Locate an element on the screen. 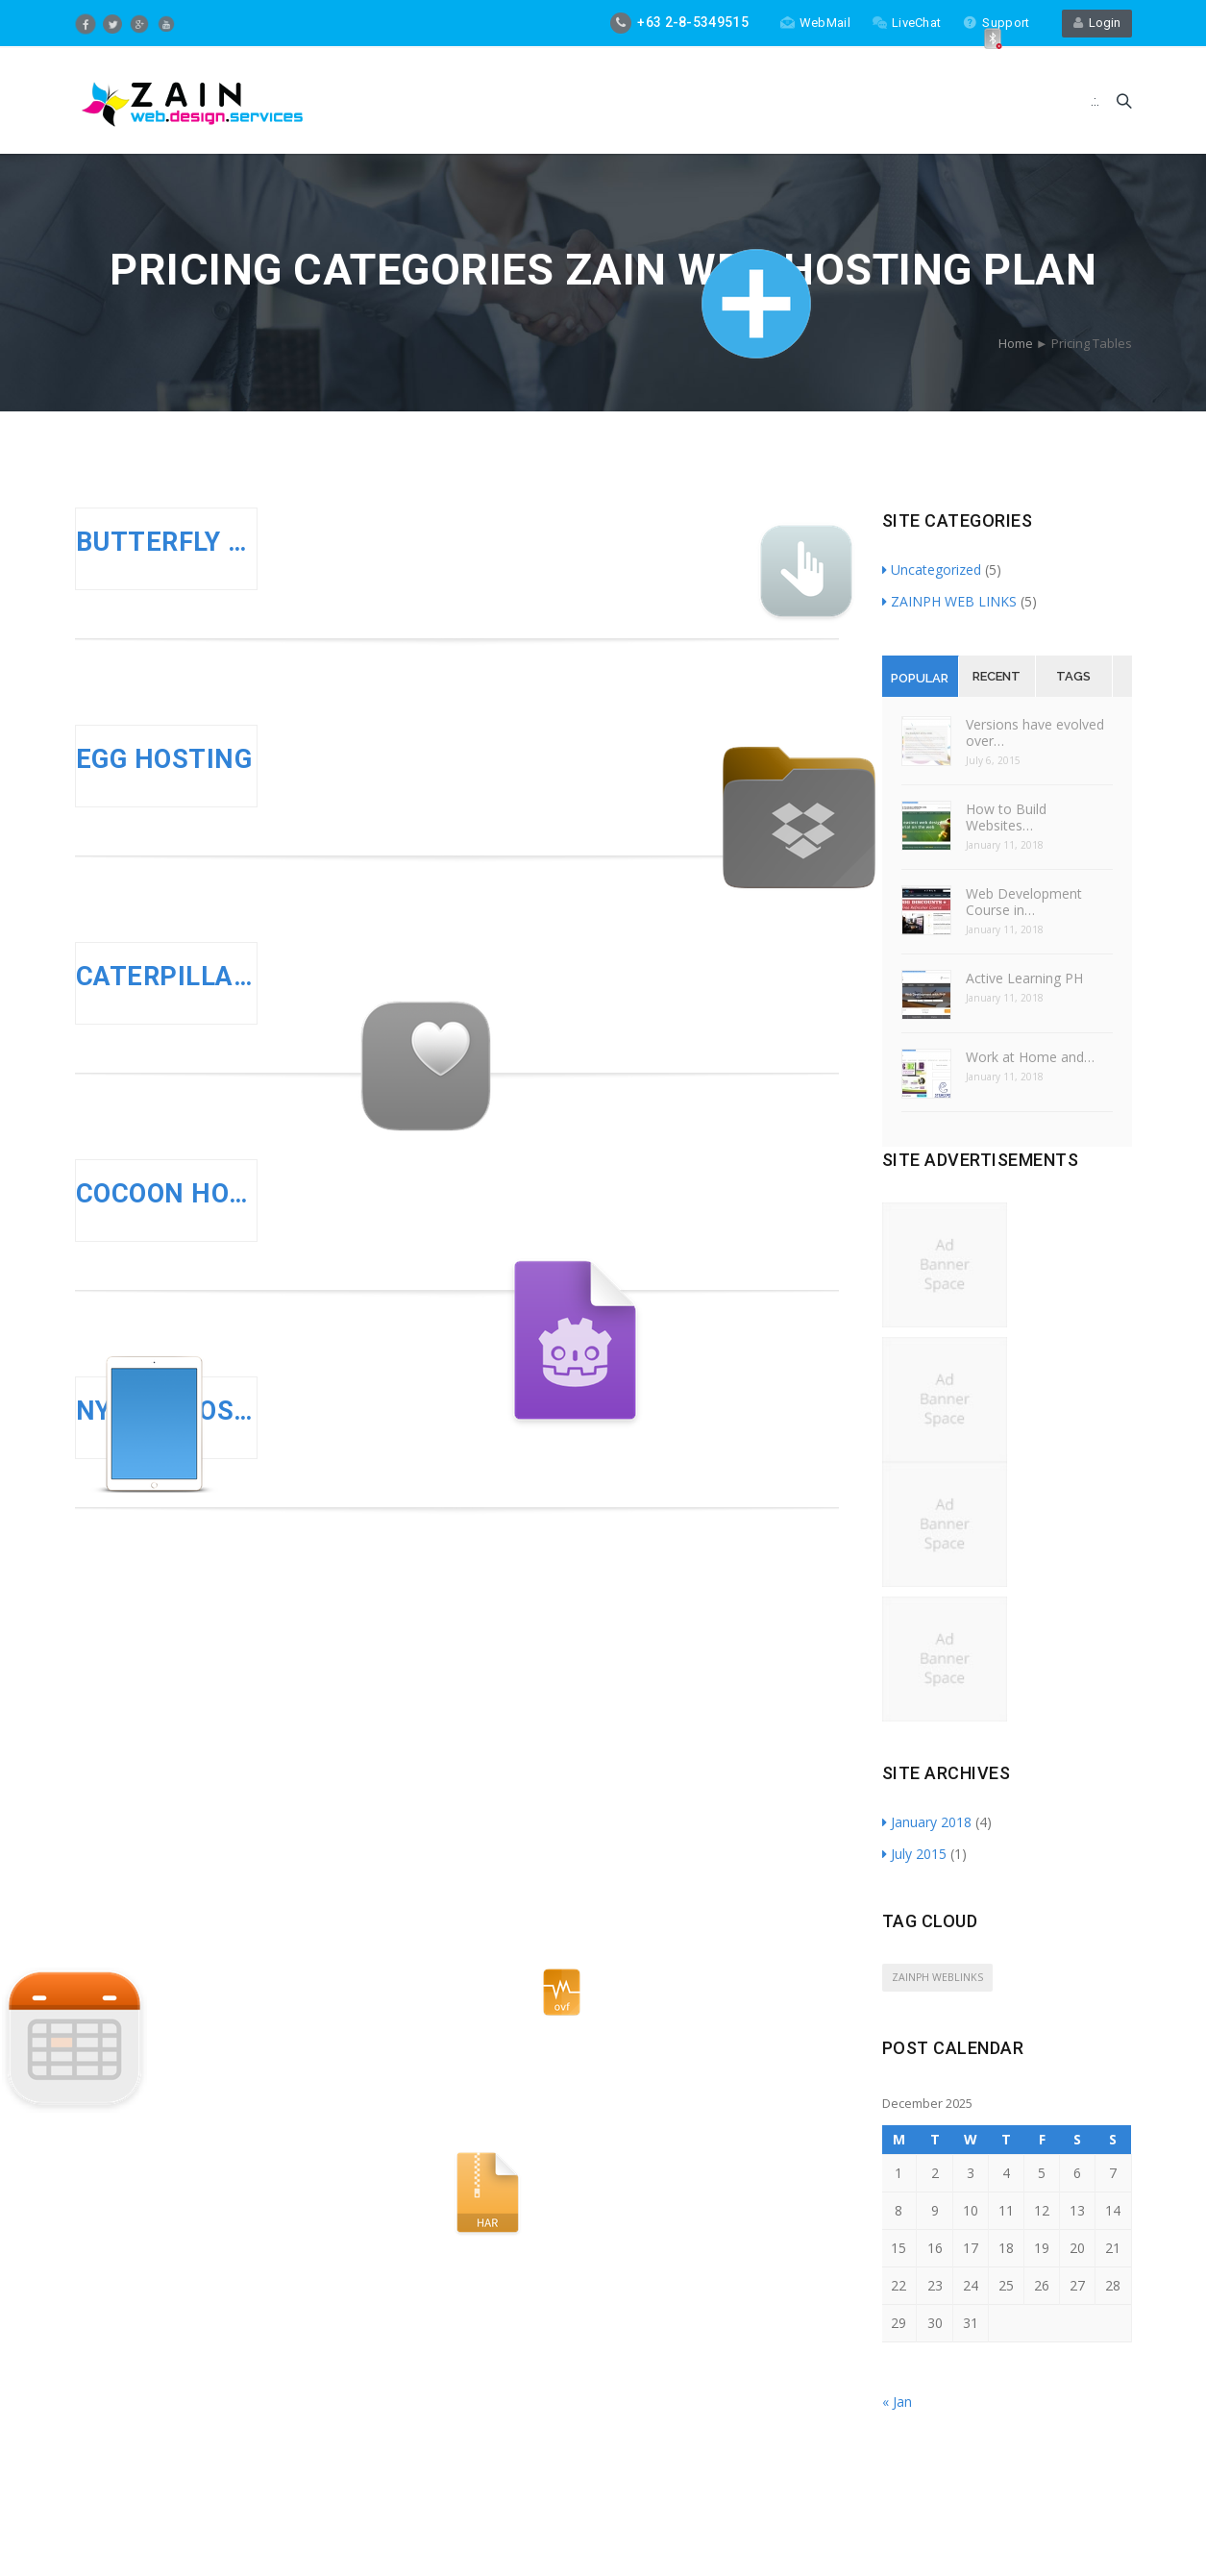 The image size is (1206, 2576). virtualbox open virtualization format file is located at coordinates (561, 1992).